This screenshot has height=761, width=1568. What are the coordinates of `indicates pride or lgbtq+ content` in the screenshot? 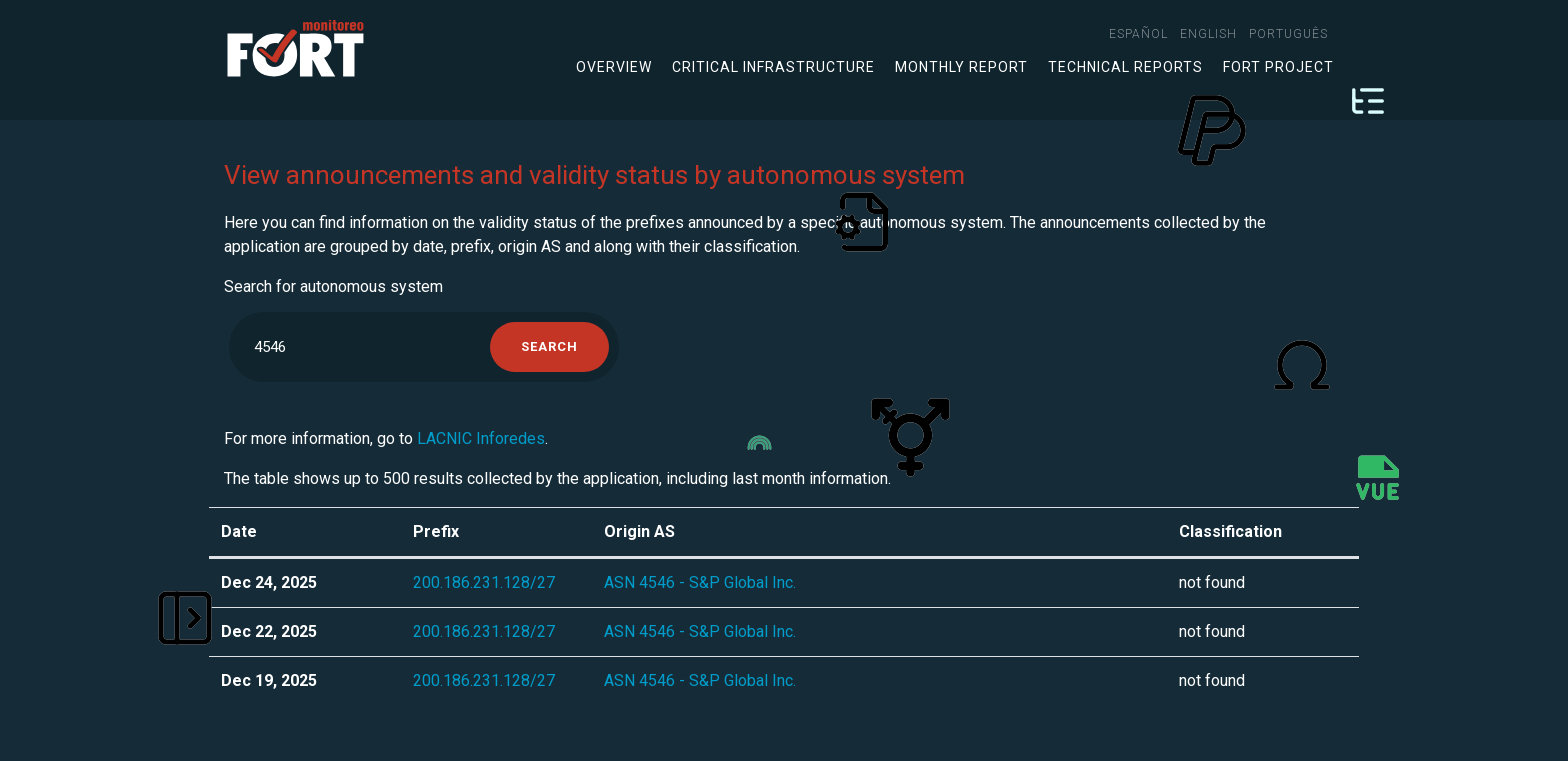 It's located at (759, 443).